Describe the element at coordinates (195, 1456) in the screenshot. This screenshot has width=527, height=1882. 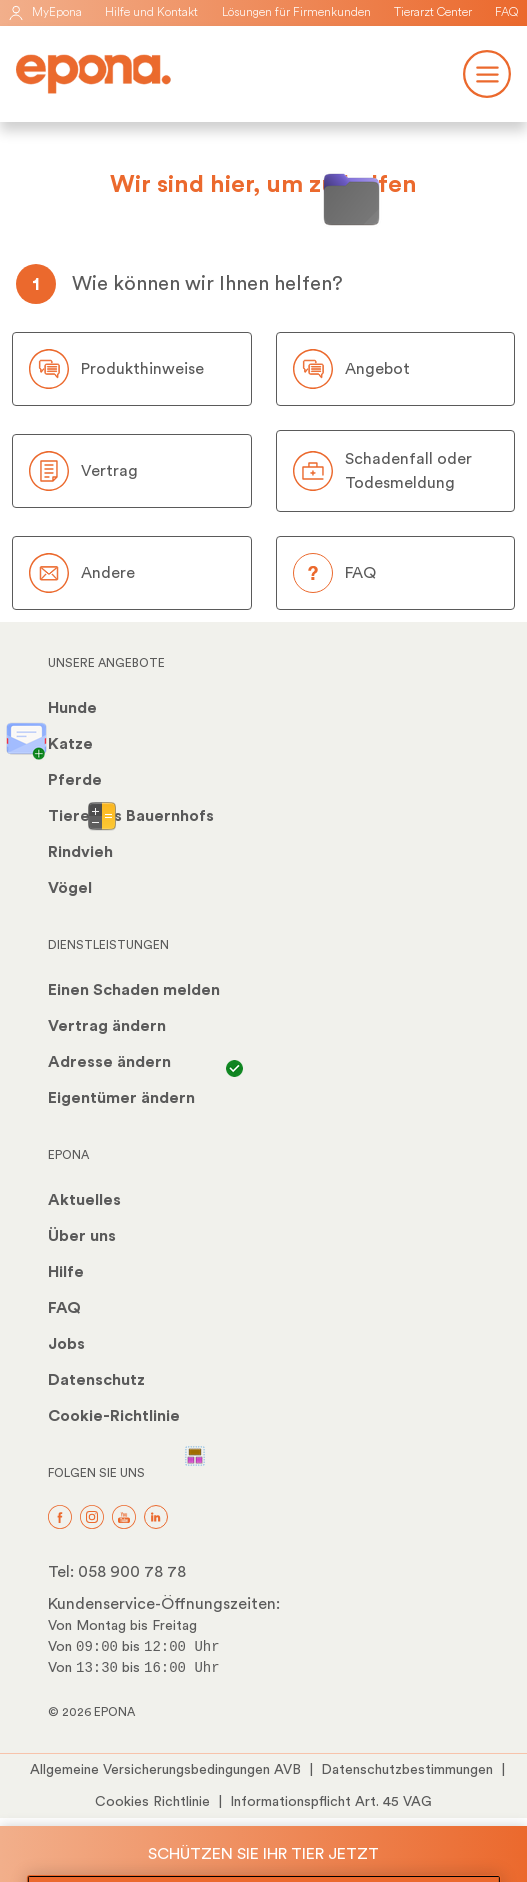
I see `select all items in the current view` at that location.